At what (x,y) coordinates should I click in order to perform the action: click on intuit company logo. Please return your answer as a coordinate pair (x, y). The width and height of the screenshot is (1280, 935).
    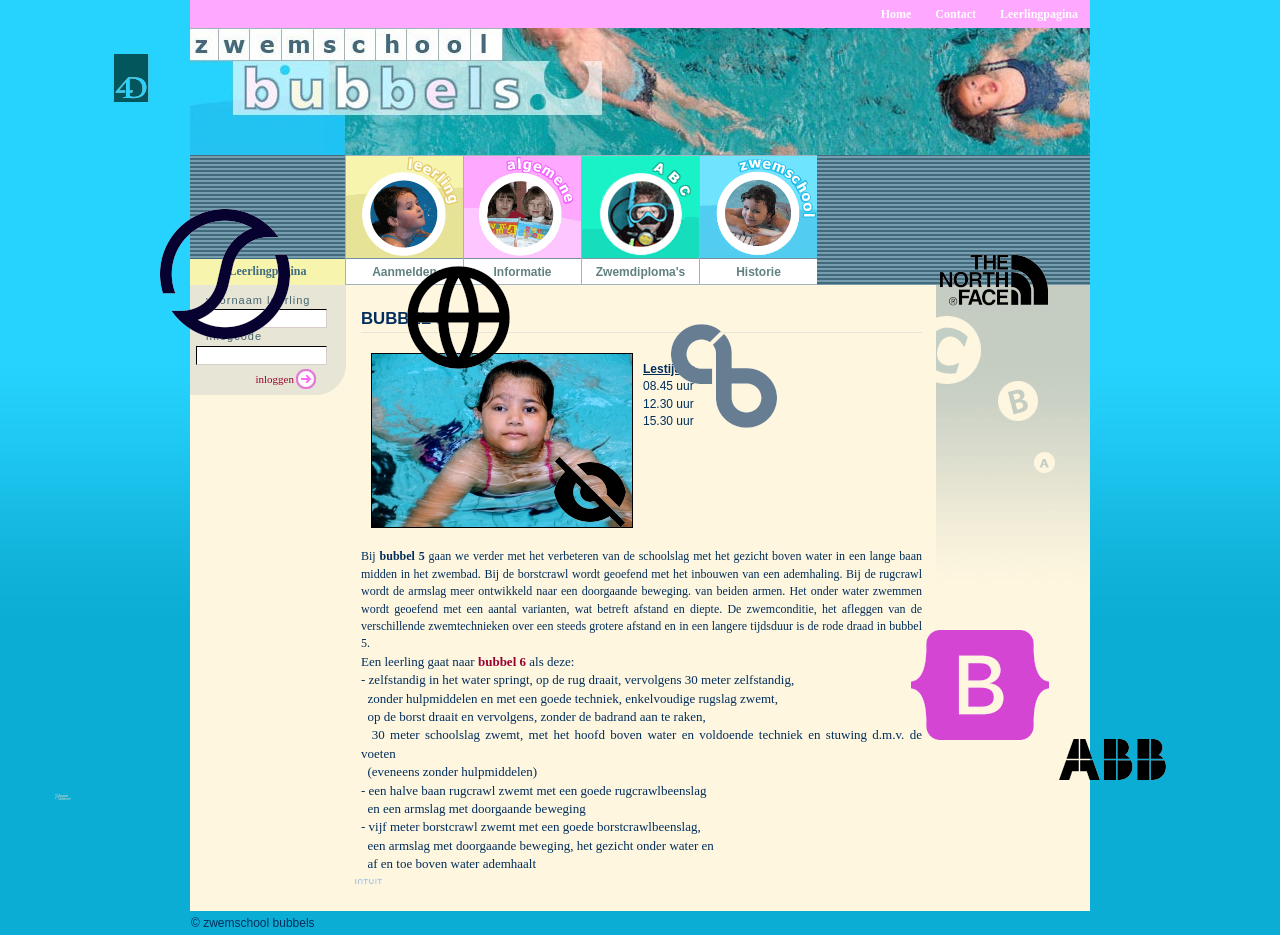
    Looking at the image, I should click on (368, 881).